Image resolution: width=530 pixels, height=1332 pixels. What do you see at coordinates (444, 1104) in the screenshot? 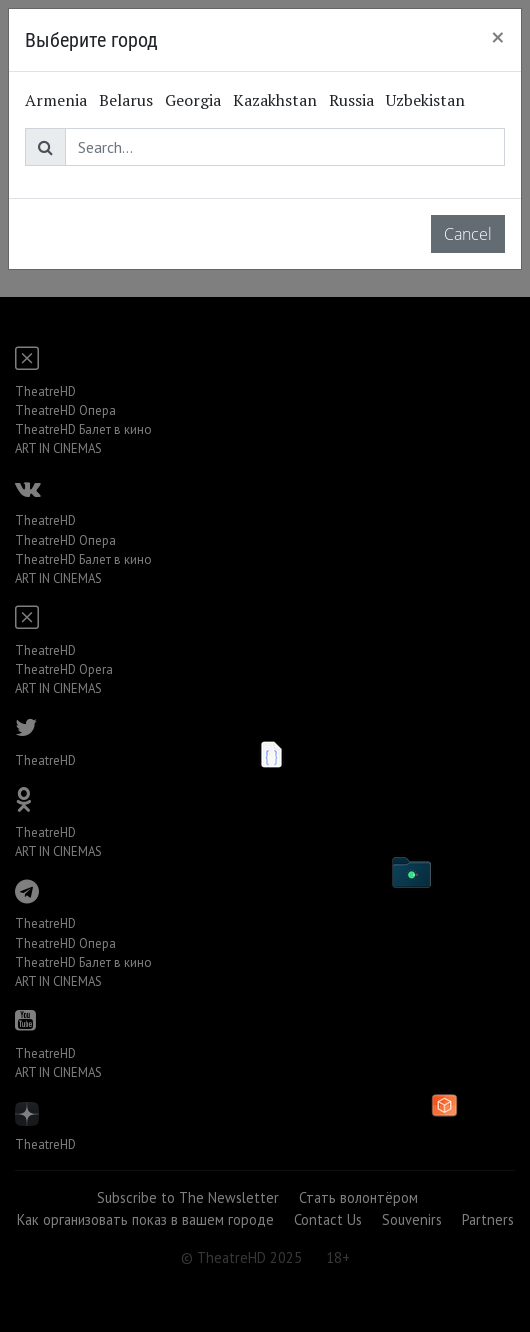
I see `open a 3D model file` at bounding box center [444, 1104].